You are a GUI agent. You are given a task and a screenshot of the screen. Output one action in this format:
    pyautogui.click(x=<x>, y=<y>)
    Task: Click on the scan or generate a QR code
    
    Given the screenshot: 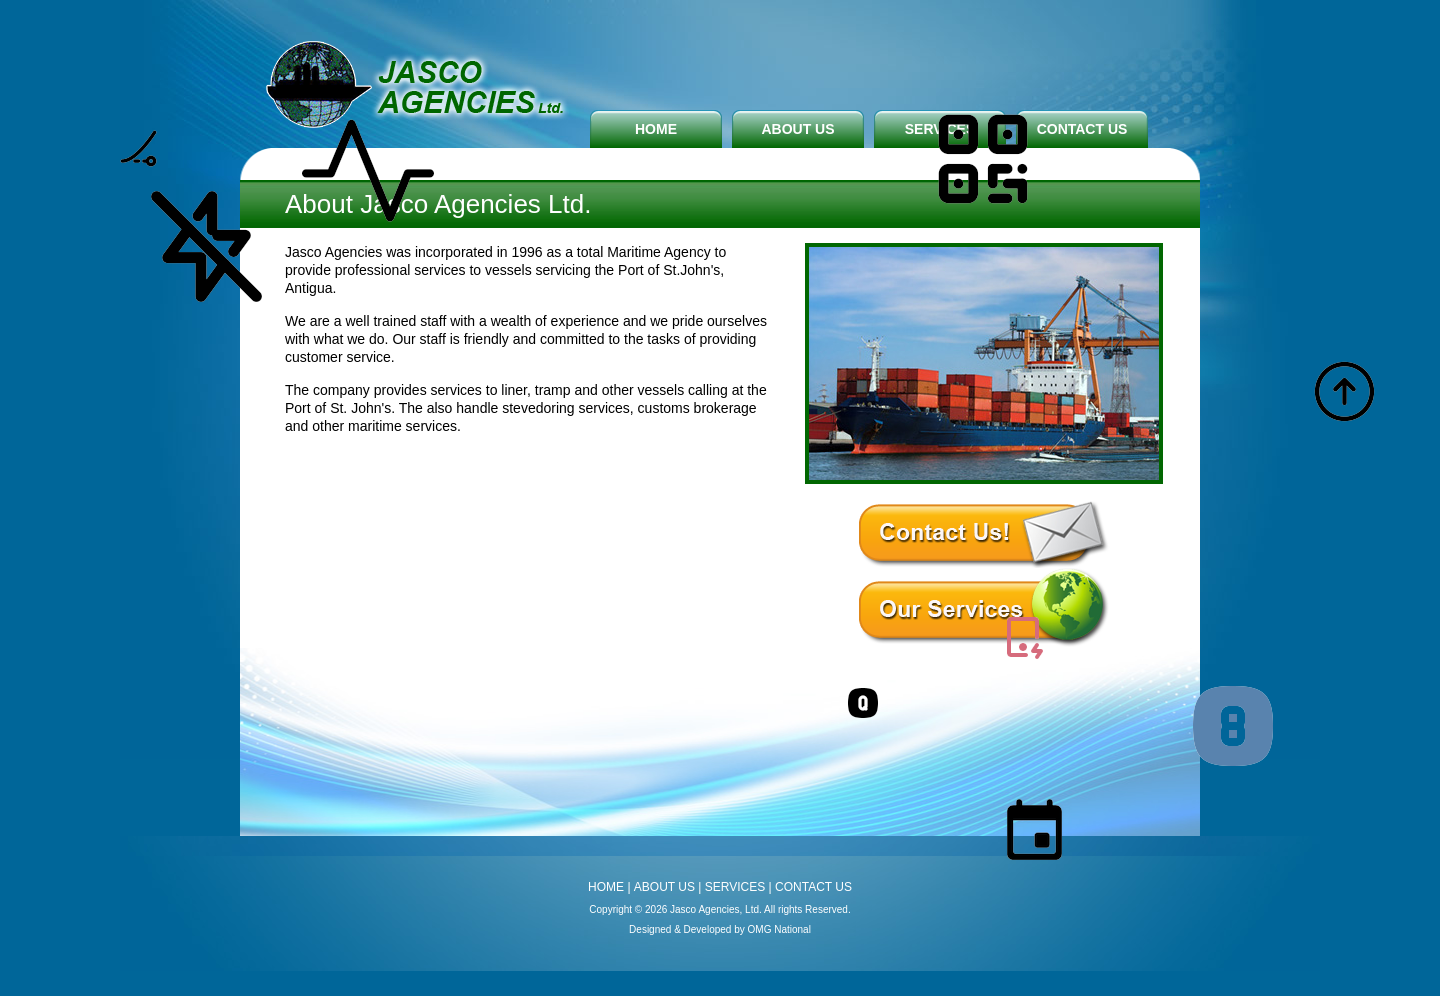 What is the action you would take?
    pyautogui.click(x=983, y=159)
    